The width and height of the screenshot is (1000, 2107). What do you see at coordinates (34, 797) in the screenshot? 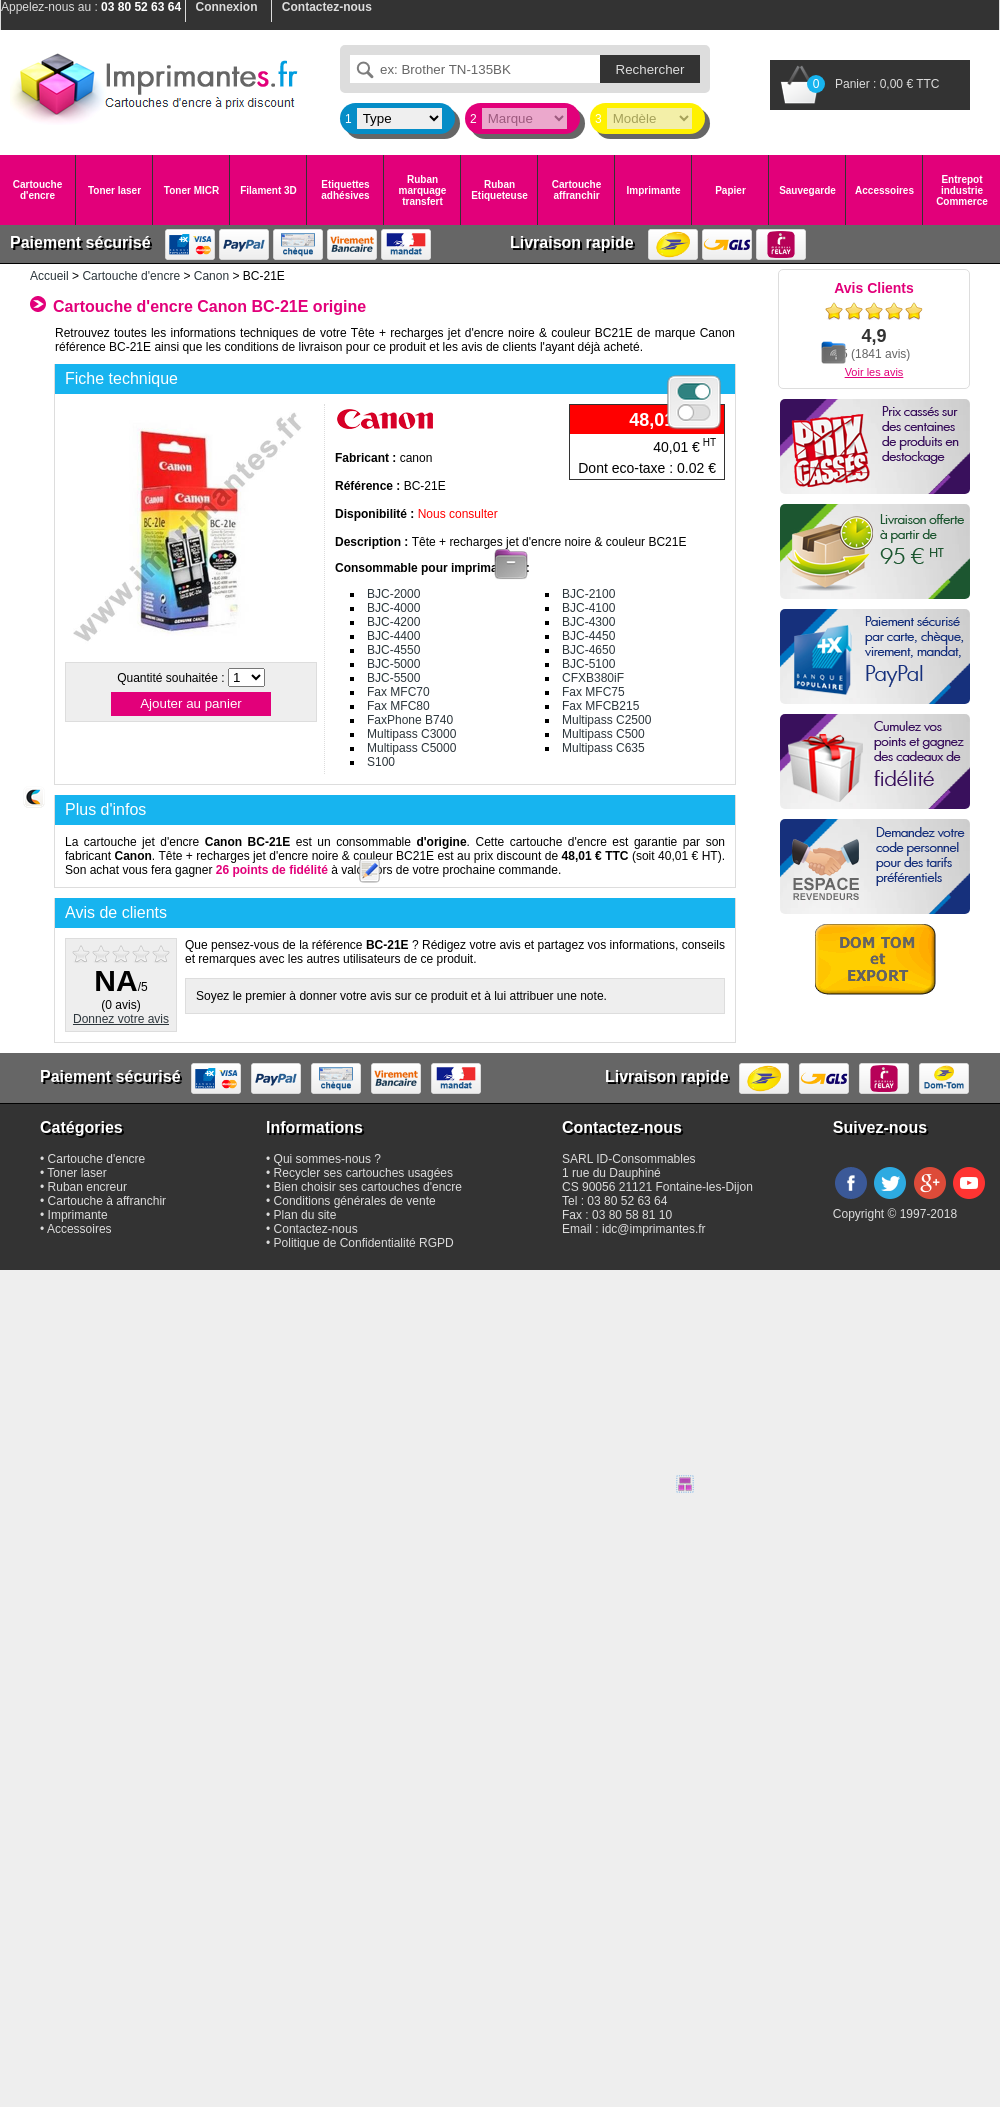
I see `open calligra gemini app` at bounding box center [34, 797].